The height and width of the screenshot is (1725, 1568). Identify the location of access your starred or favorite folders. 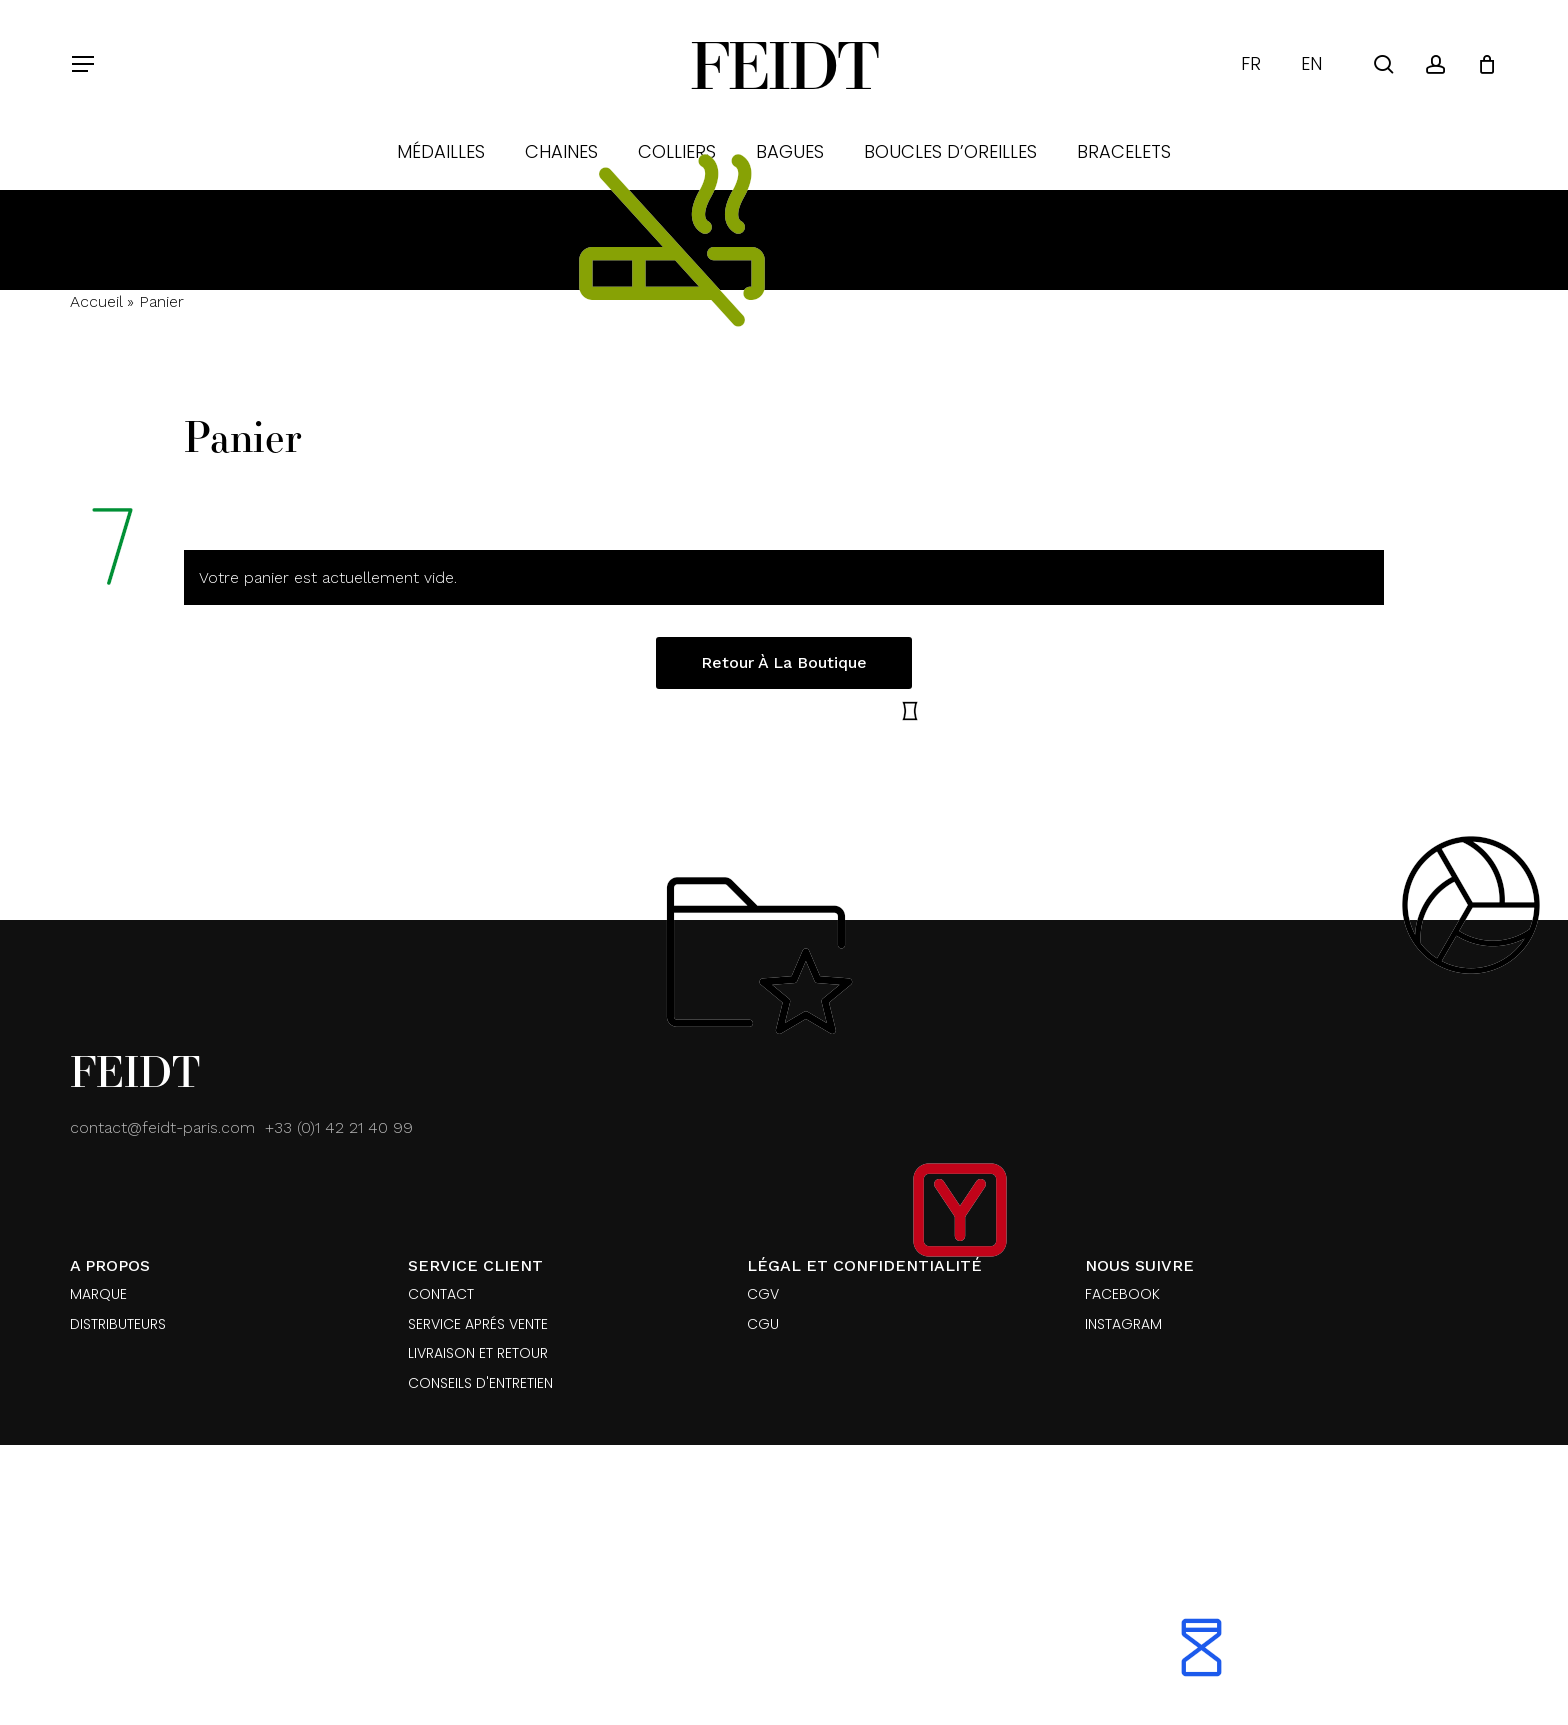
(756, 952).